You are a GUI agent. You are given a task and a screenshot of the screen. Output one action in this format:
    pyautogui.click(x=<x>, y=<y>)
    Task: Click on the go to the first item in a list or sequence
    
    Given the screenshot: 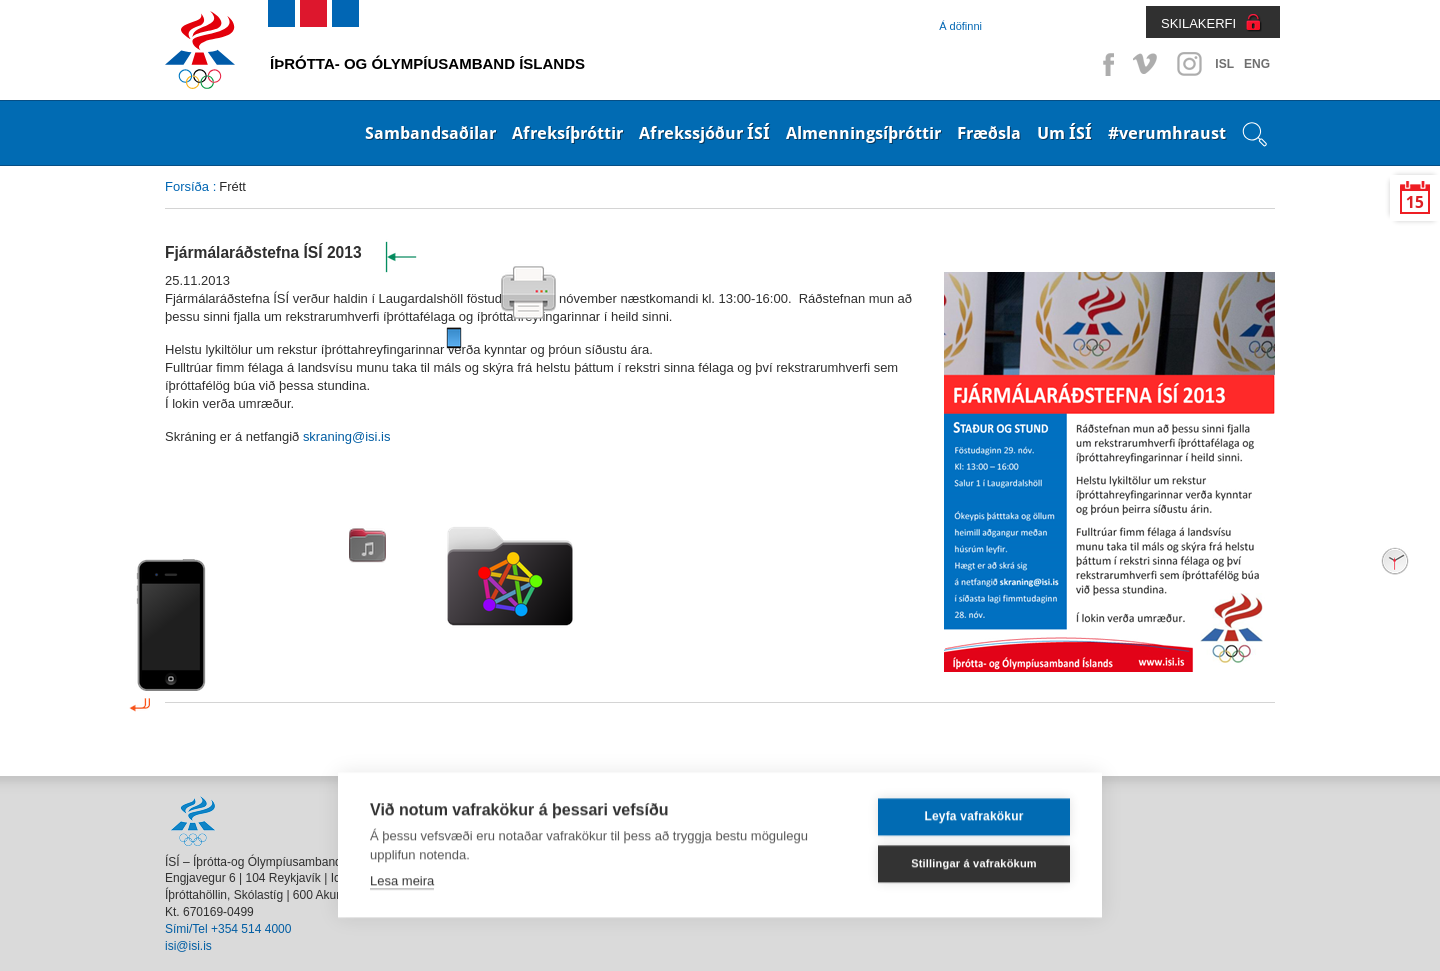 What is the action you would take?
    pyautogui.click(x=401, y=257)
    